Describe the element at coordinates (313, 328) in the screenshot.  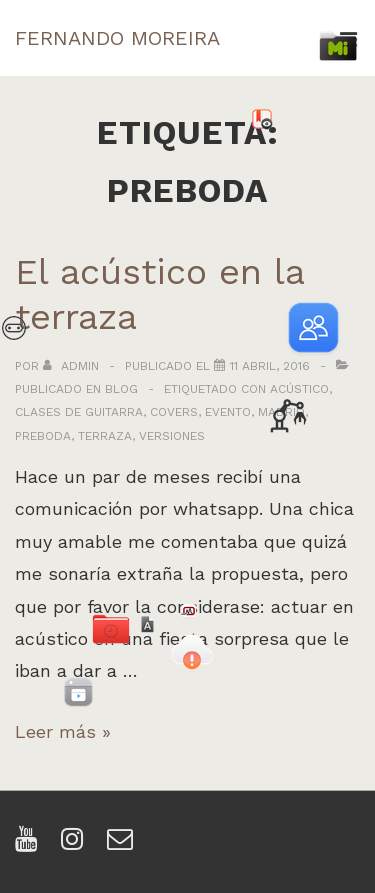
I see `manage user accounts and profiles` at that location.